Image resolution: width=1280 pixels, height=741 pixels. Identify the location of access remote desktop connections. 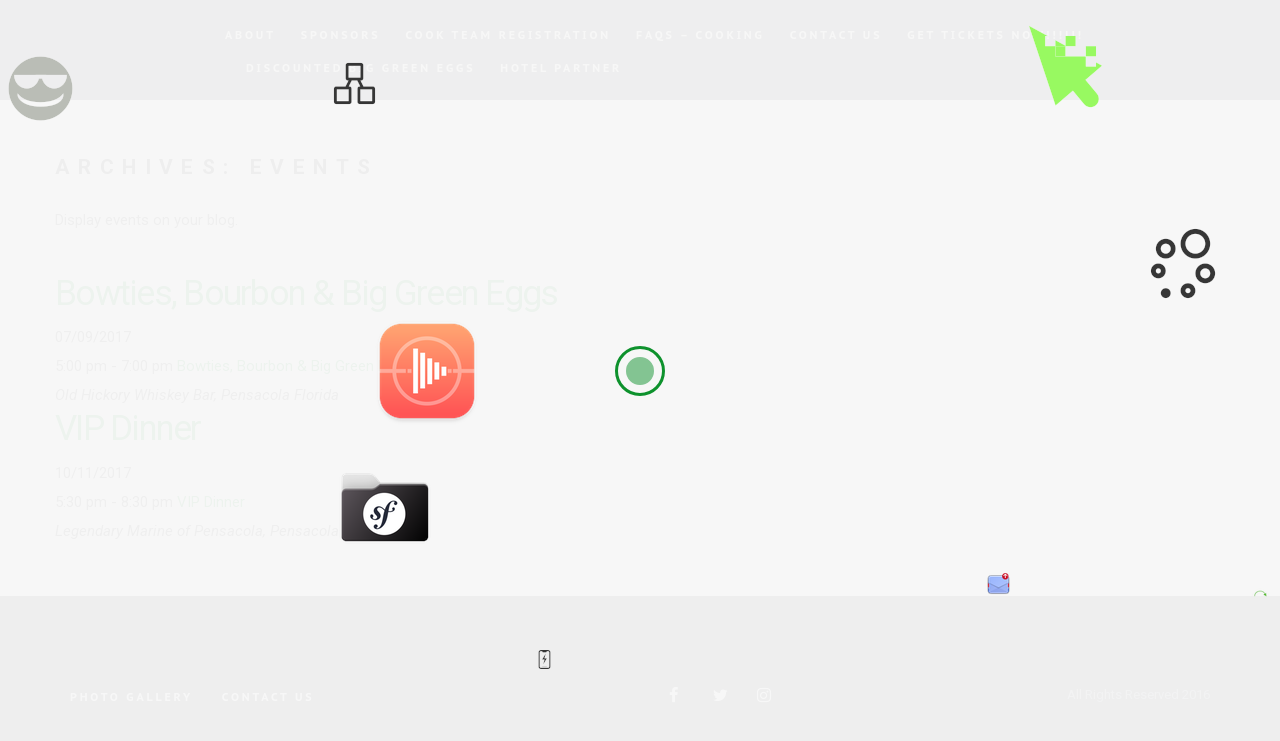
(1065, 66).